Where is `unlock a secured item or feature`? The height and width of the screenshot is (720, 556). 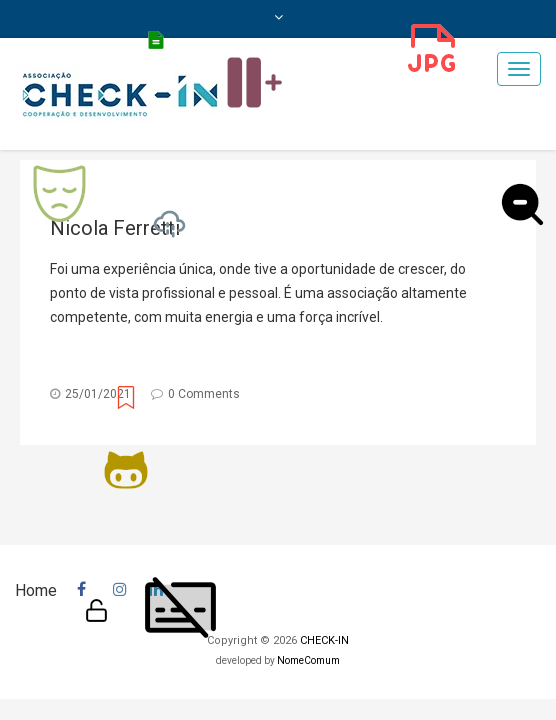
unlock a secured item or feature is located at coordinates (96, 610).